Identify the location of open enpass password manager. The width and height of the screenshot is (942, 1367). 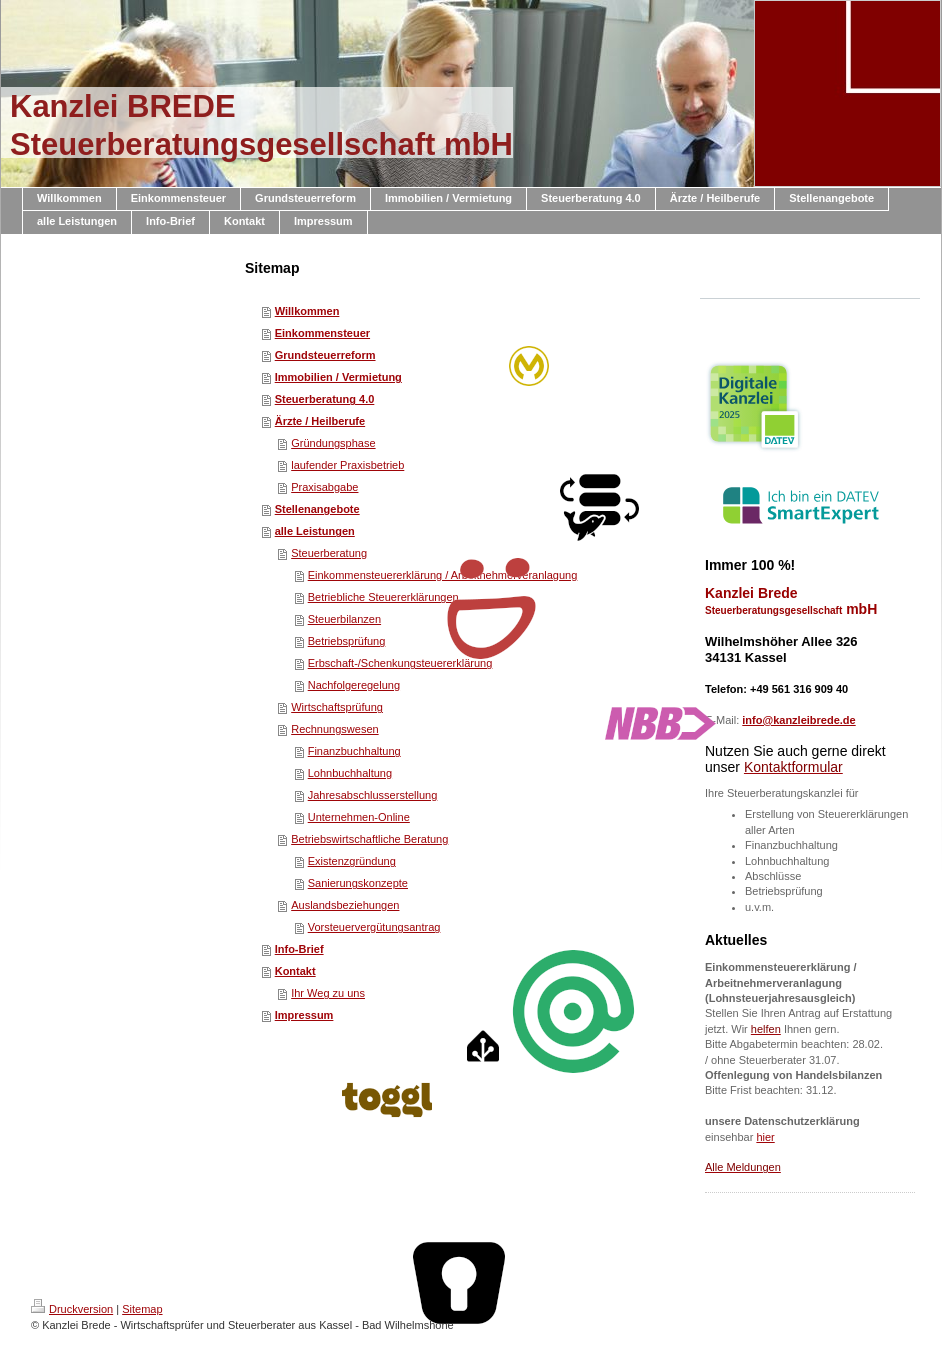
(459, 1283).